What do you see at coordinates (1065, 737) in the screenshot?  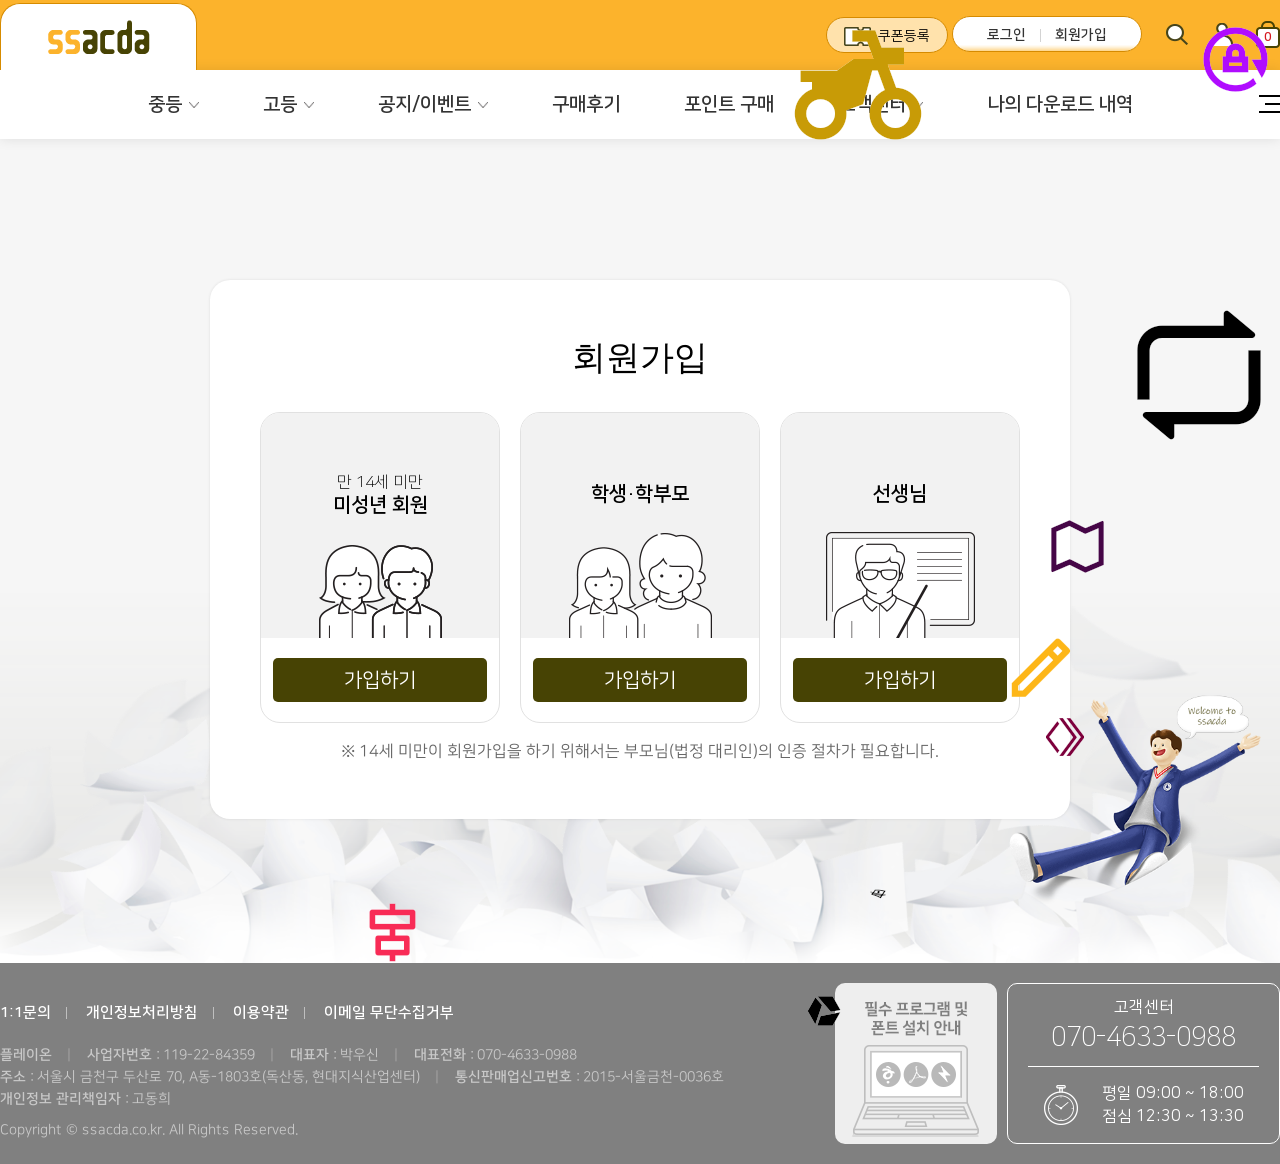 I see `Cloudflare Workers logo` at bounding box center [1065, 737].